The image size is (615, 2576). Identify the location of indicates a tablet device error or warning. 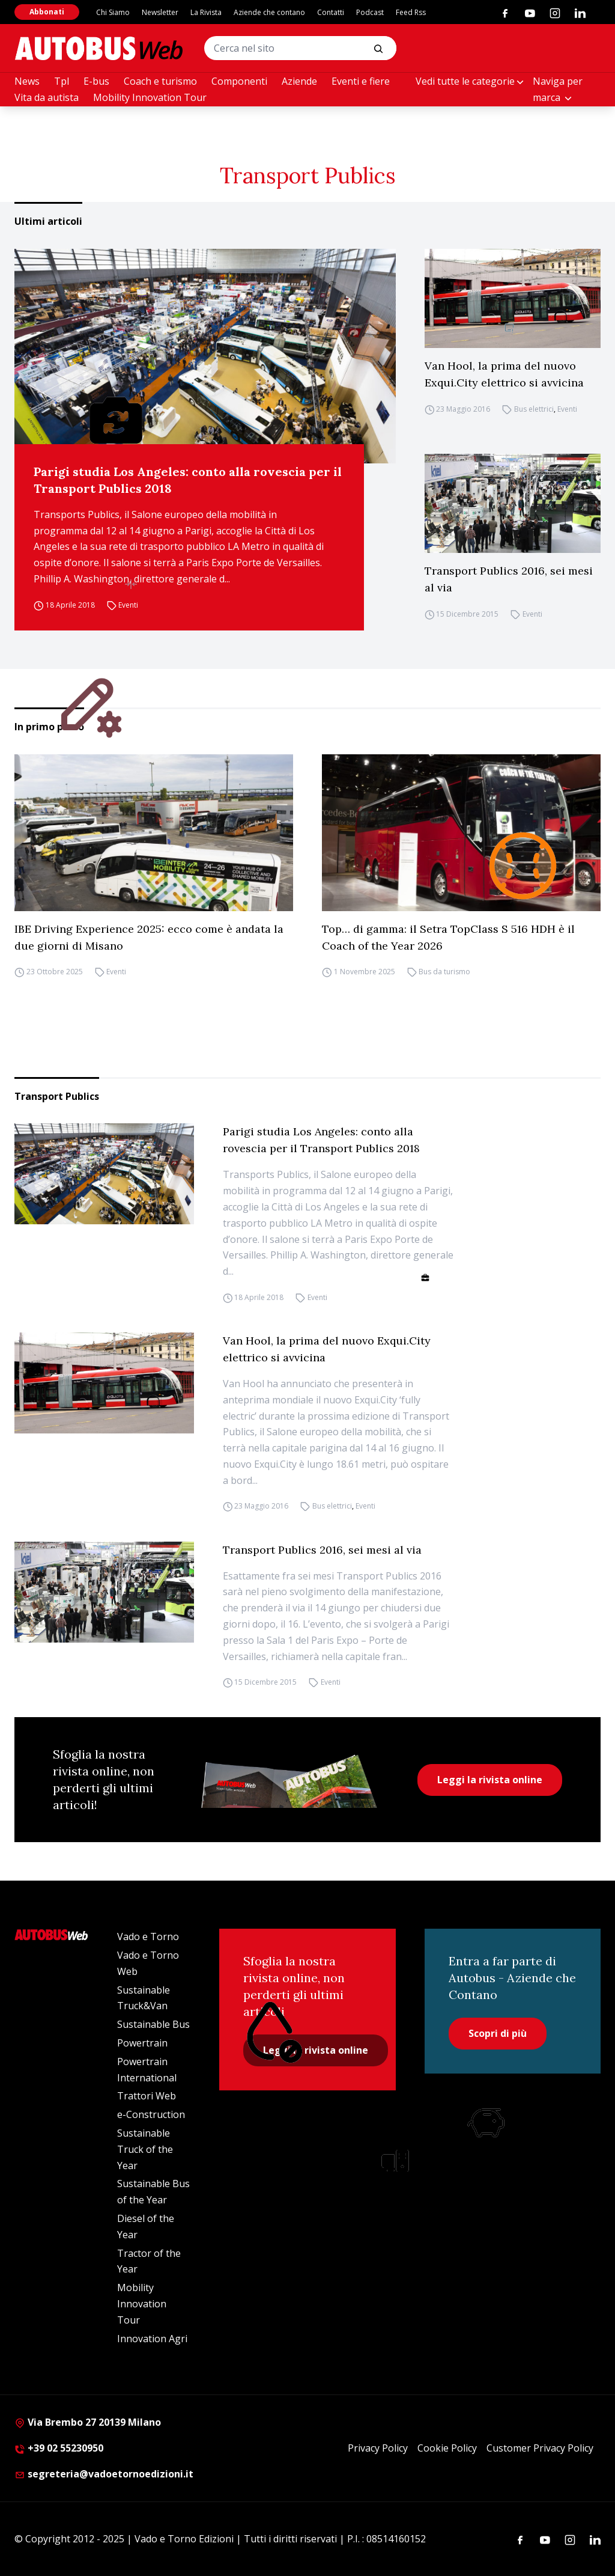
(509, 328).